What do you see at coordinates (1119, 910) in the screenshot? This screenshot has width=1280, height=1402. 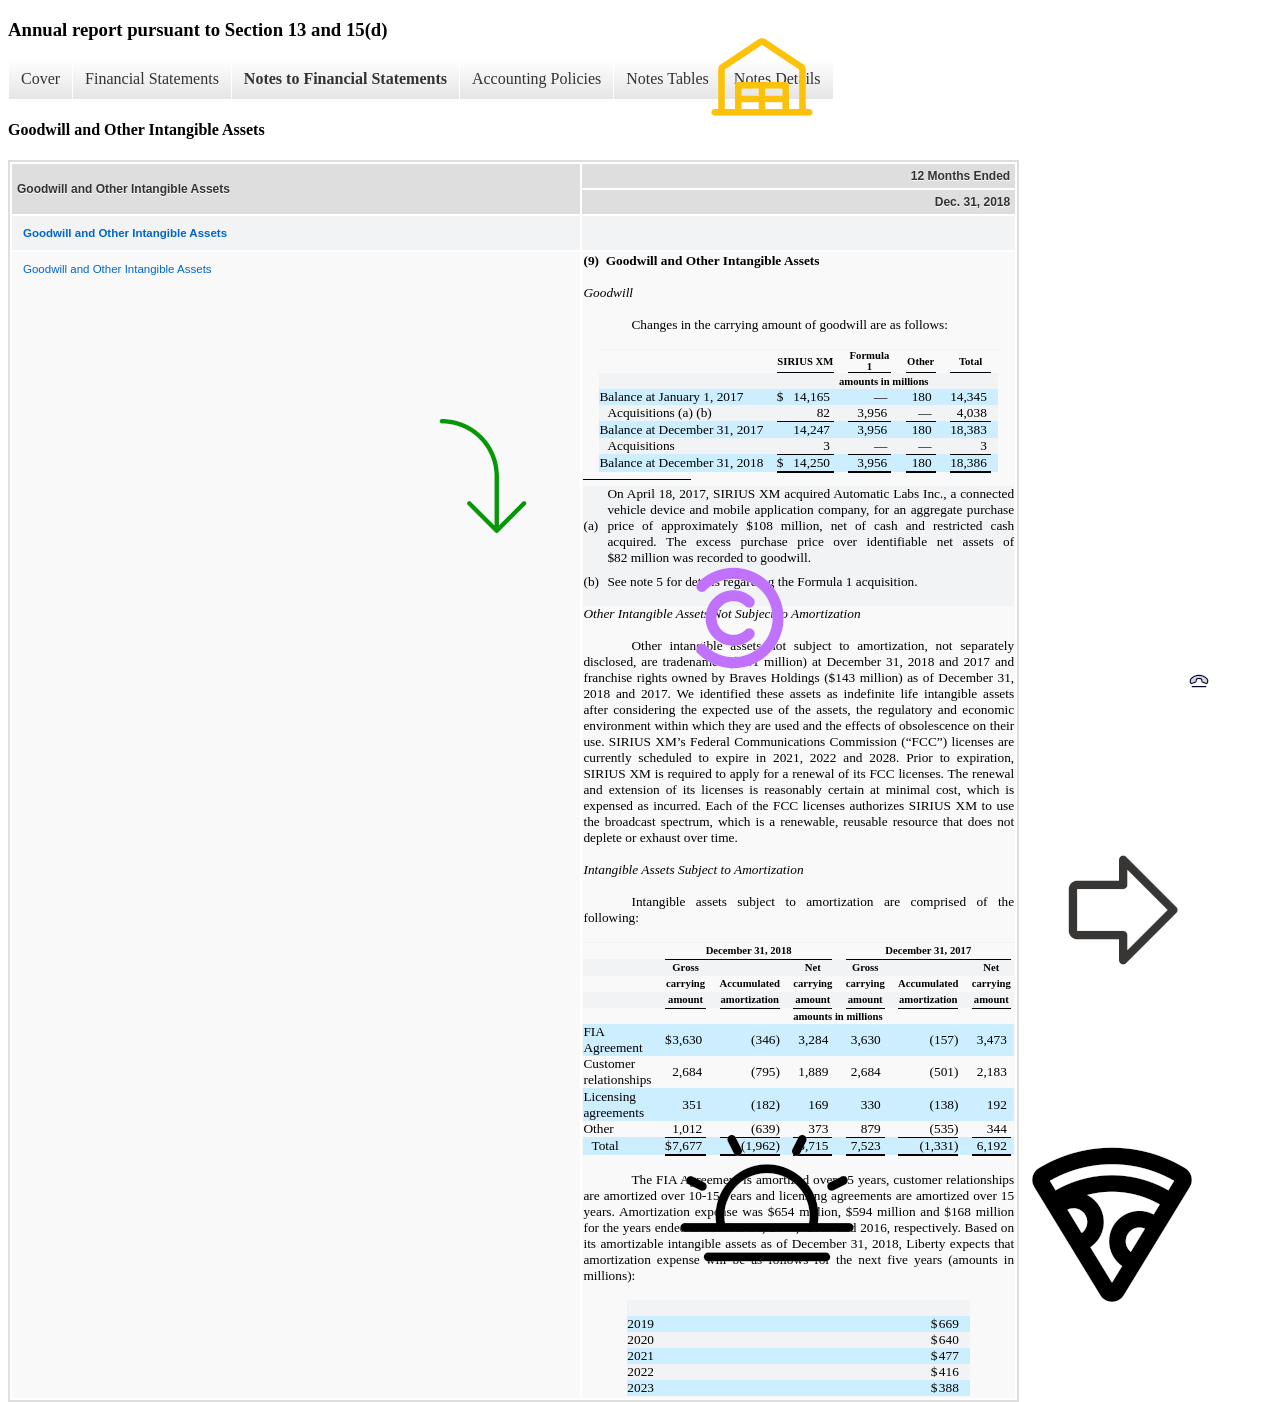 I see `navigate to the next item or step` at bounding box center [1119, 910].